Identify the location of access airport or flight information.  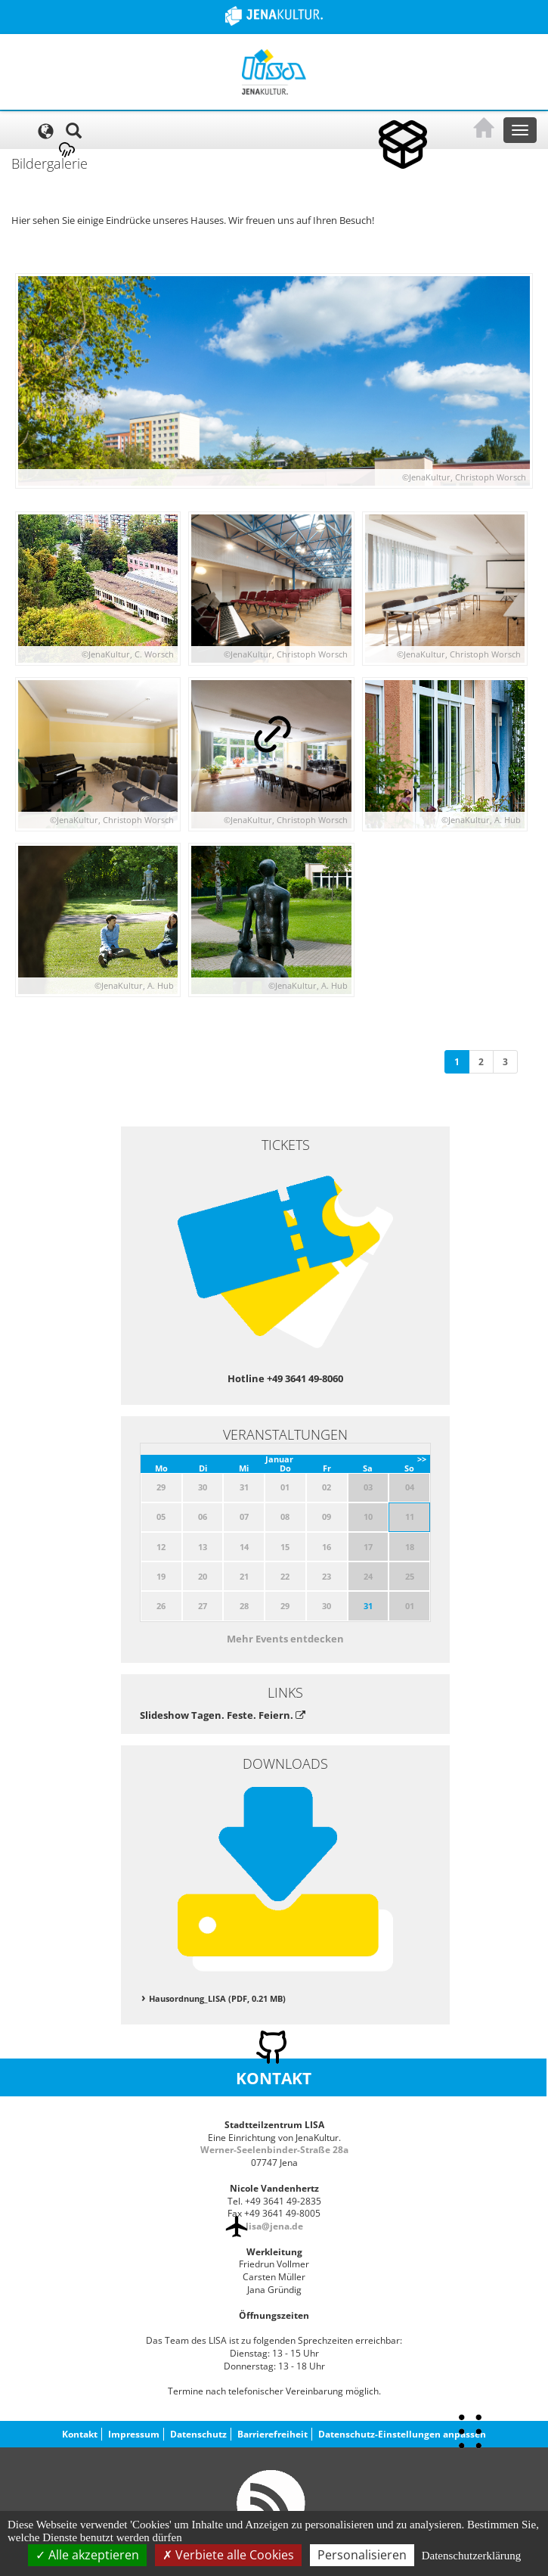
(237, 2226).